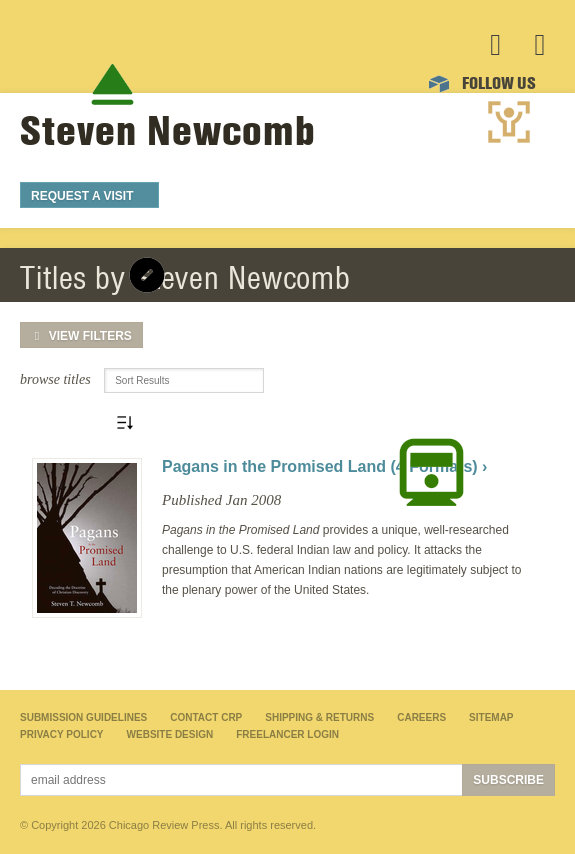 Image resolution: width=575 pixels, height=854 pixels. I want to click on sort items in descending order, so click(124, 422).